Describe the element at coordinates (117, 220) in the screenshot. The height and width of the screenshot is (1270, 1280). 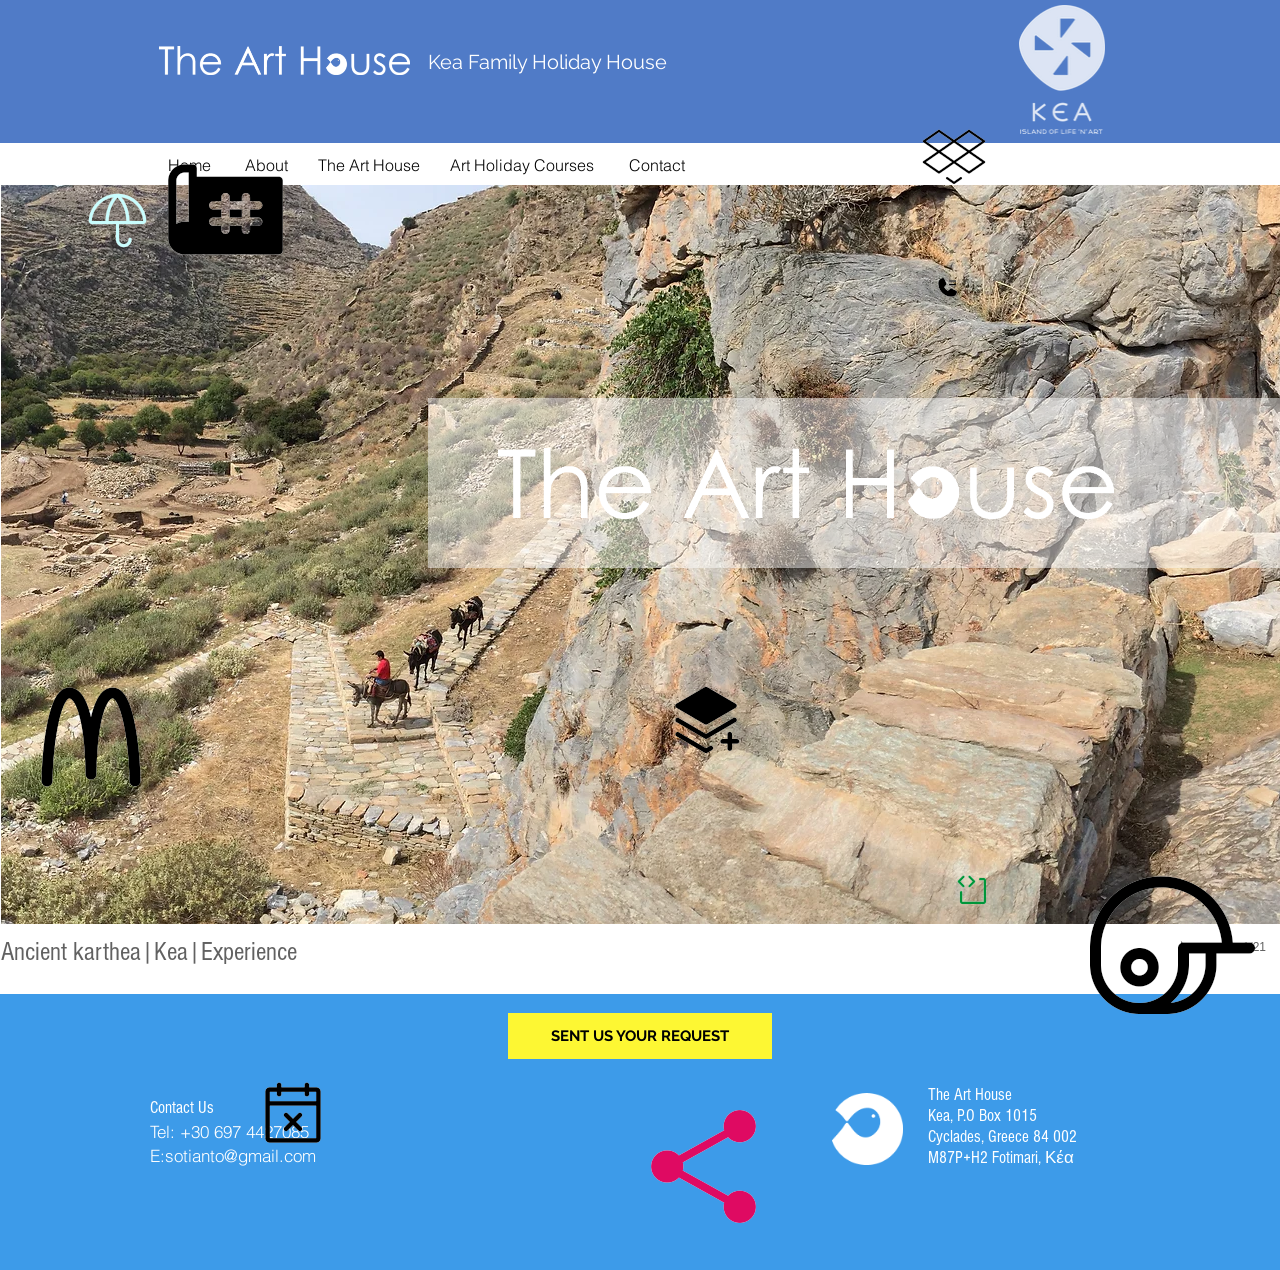
I see `view weather protection or rain forecast` at that location.